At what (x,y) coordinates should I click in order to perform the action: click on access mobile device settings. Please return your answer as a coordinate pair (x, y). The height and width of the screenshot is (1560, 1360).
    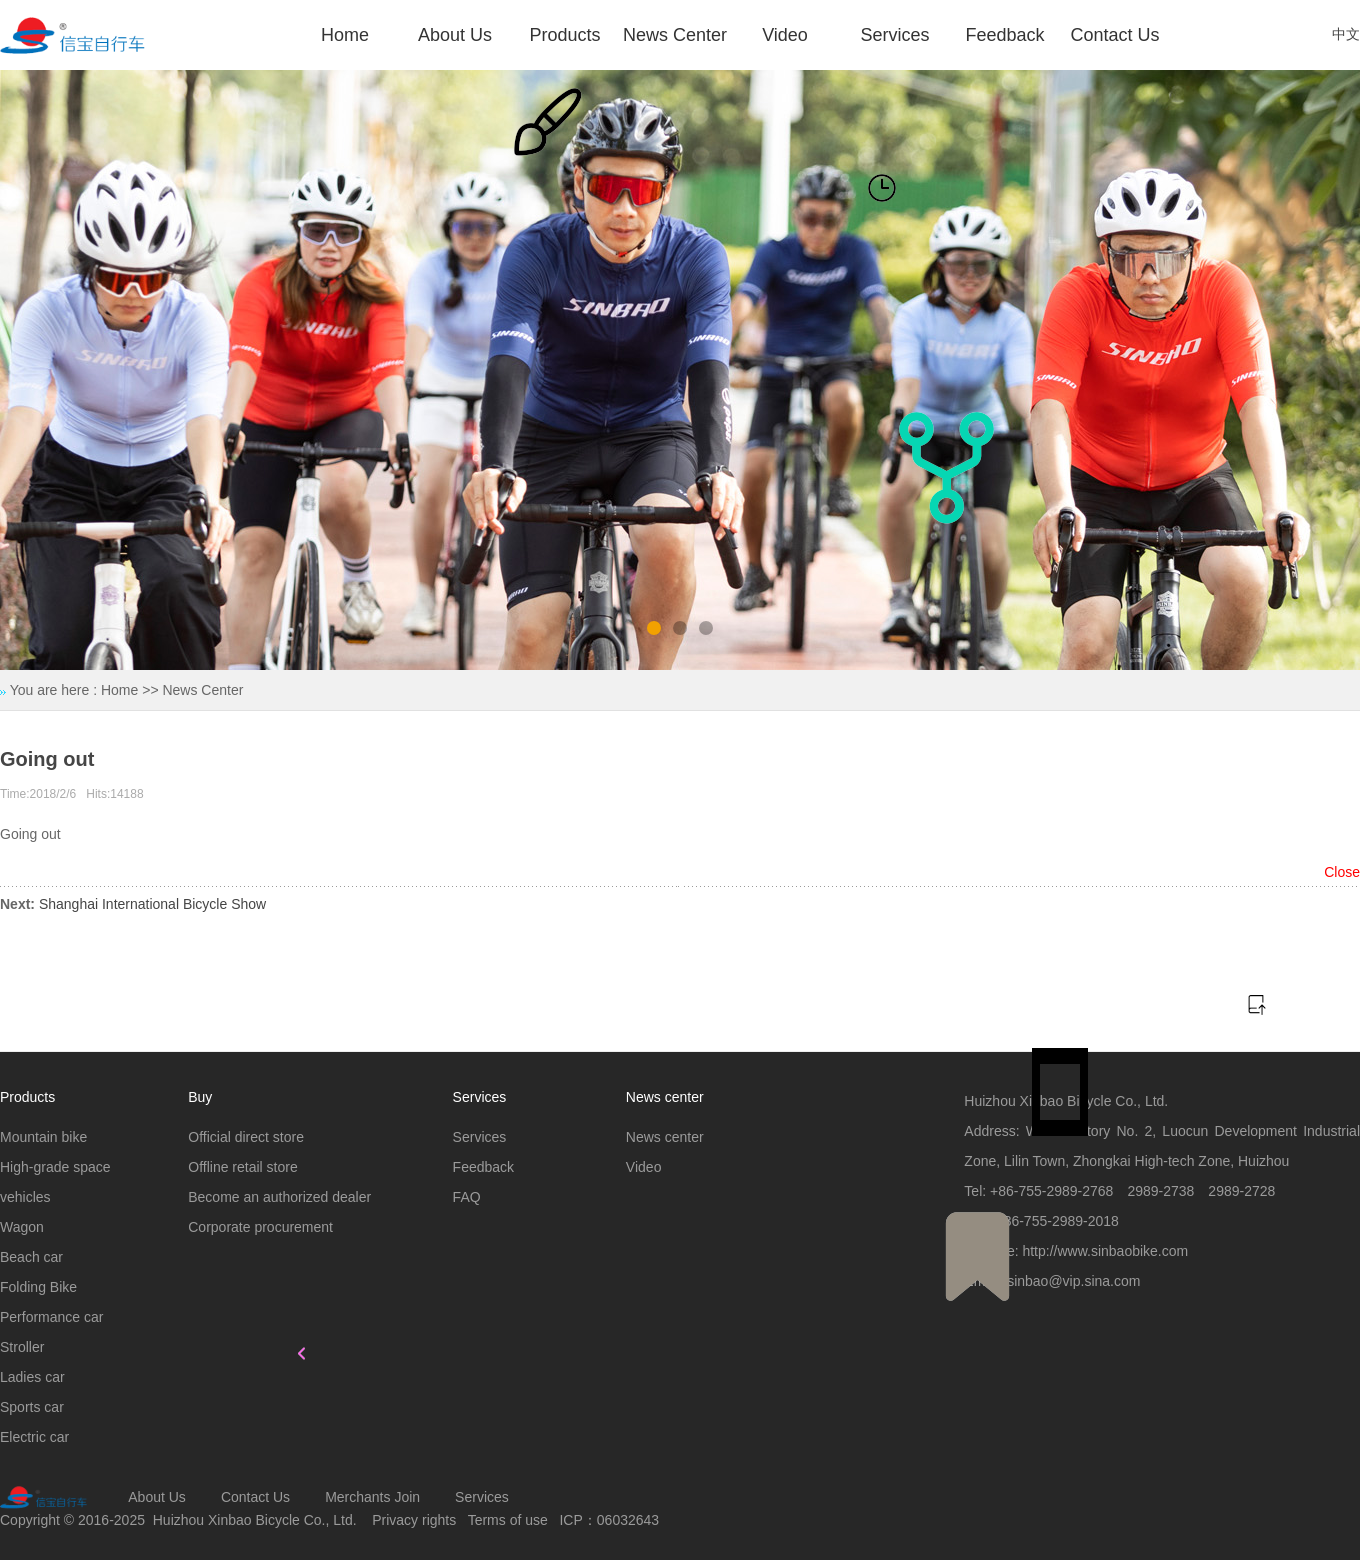
    Looking at the image, I should click on (1060, 1092).